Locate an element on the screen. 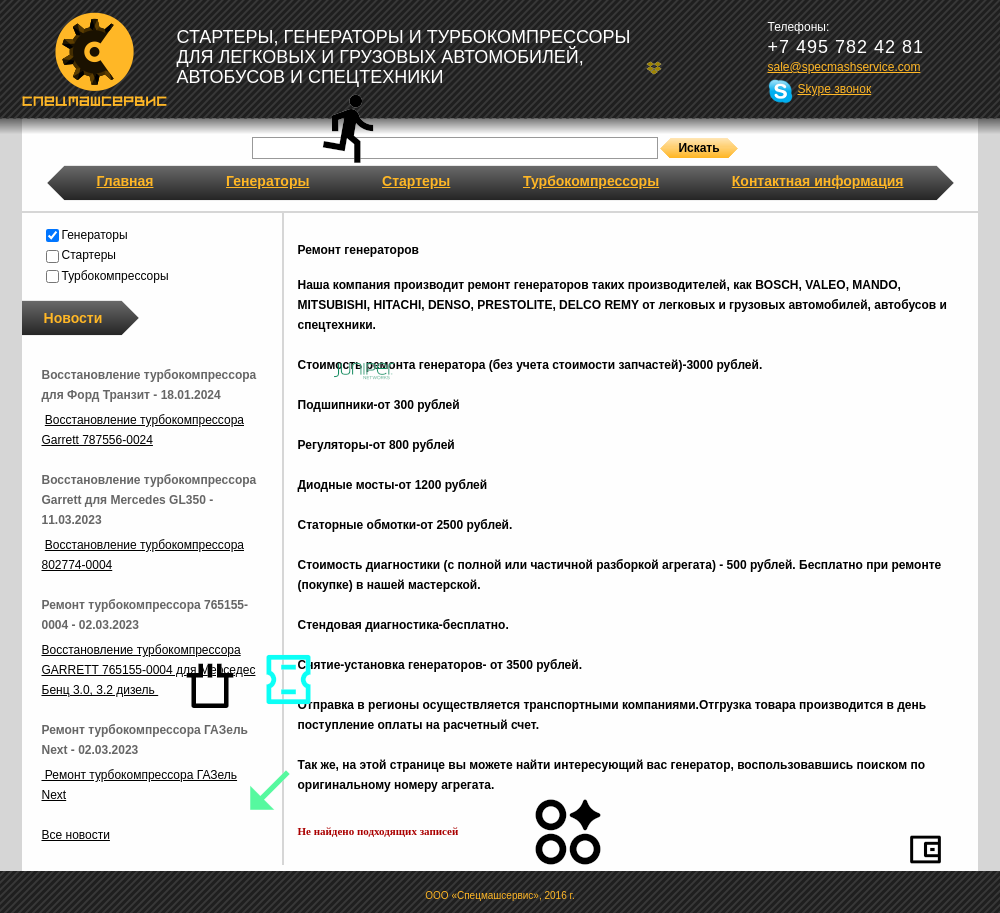  juniper networks company logo is located at coordinates (364, 371).